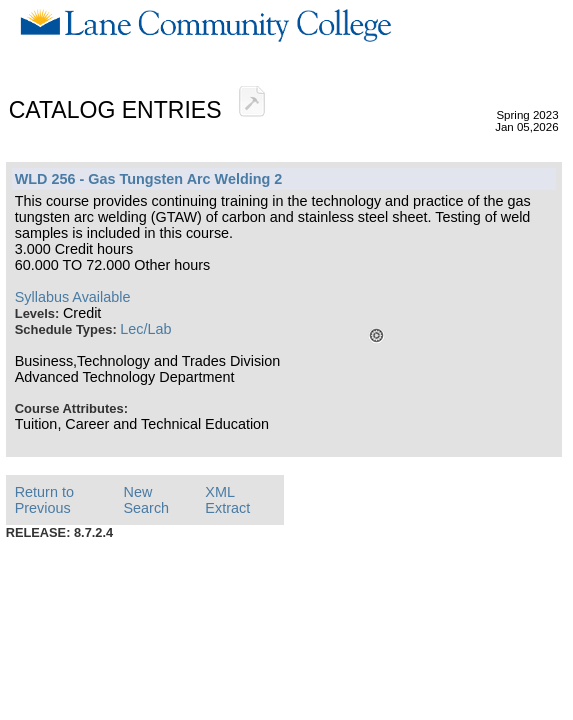  I want to click on a makefile used for building or compiling software, so click(252, 101).